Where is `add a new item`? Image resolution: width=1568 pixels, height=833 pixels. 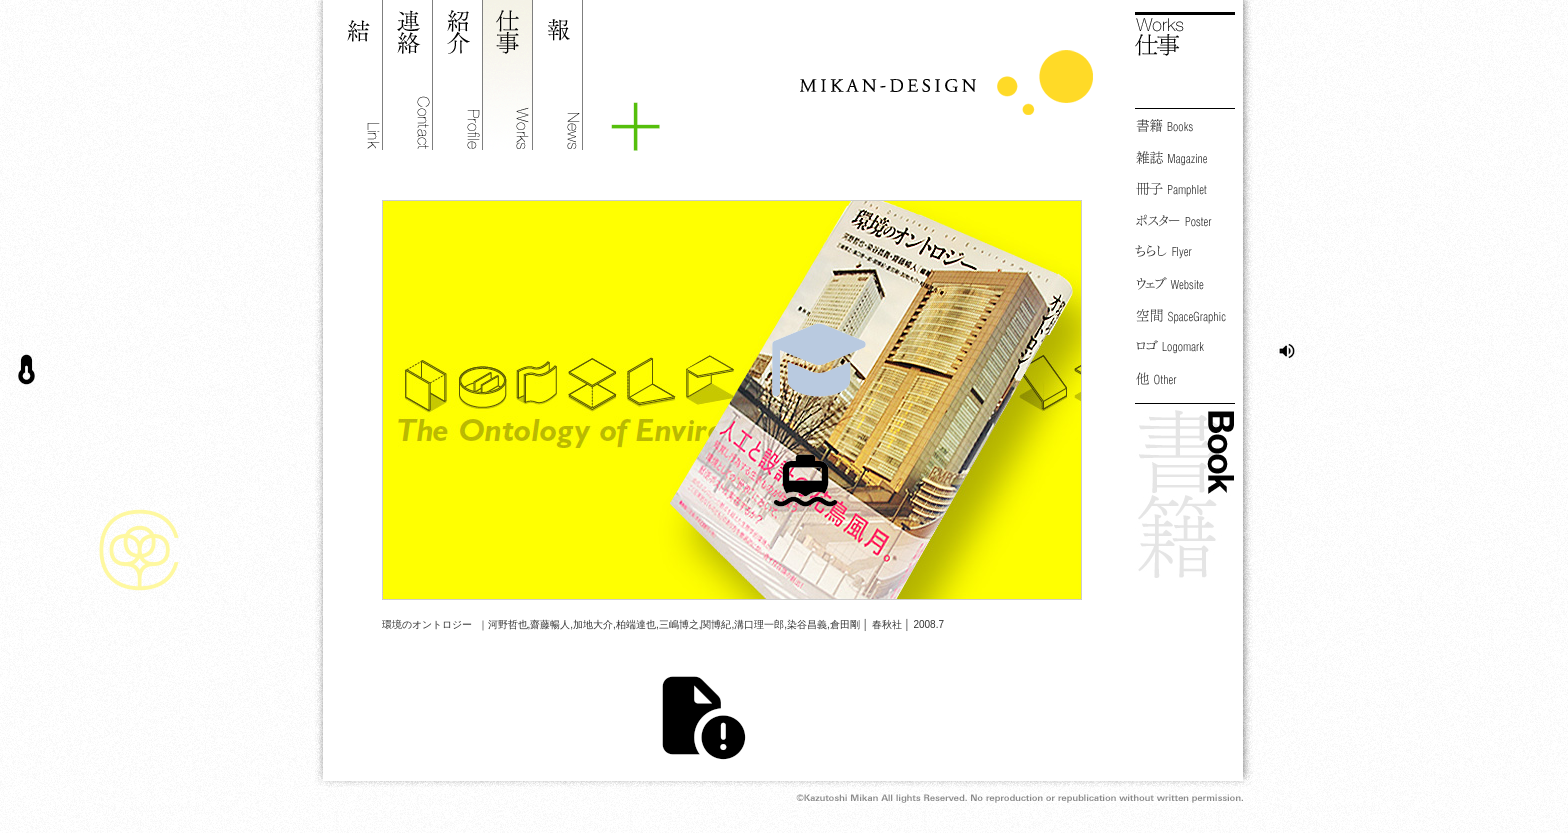
add a new item is located at coordinates (637, 128).